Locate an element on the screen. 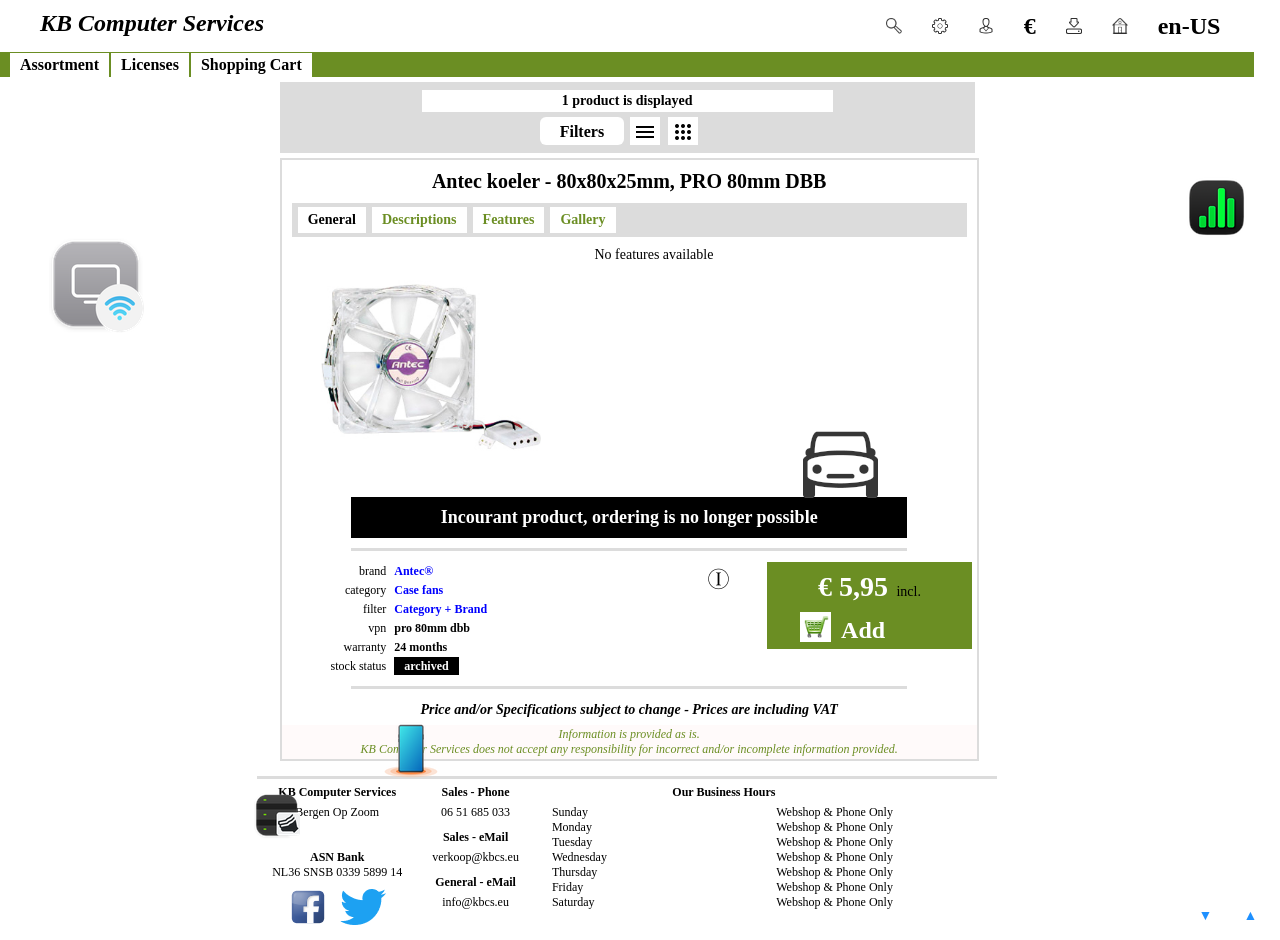 The width and height of the screenshot is (1280, 940). access travel and transportation emoji is located at coordinates (840, 464).